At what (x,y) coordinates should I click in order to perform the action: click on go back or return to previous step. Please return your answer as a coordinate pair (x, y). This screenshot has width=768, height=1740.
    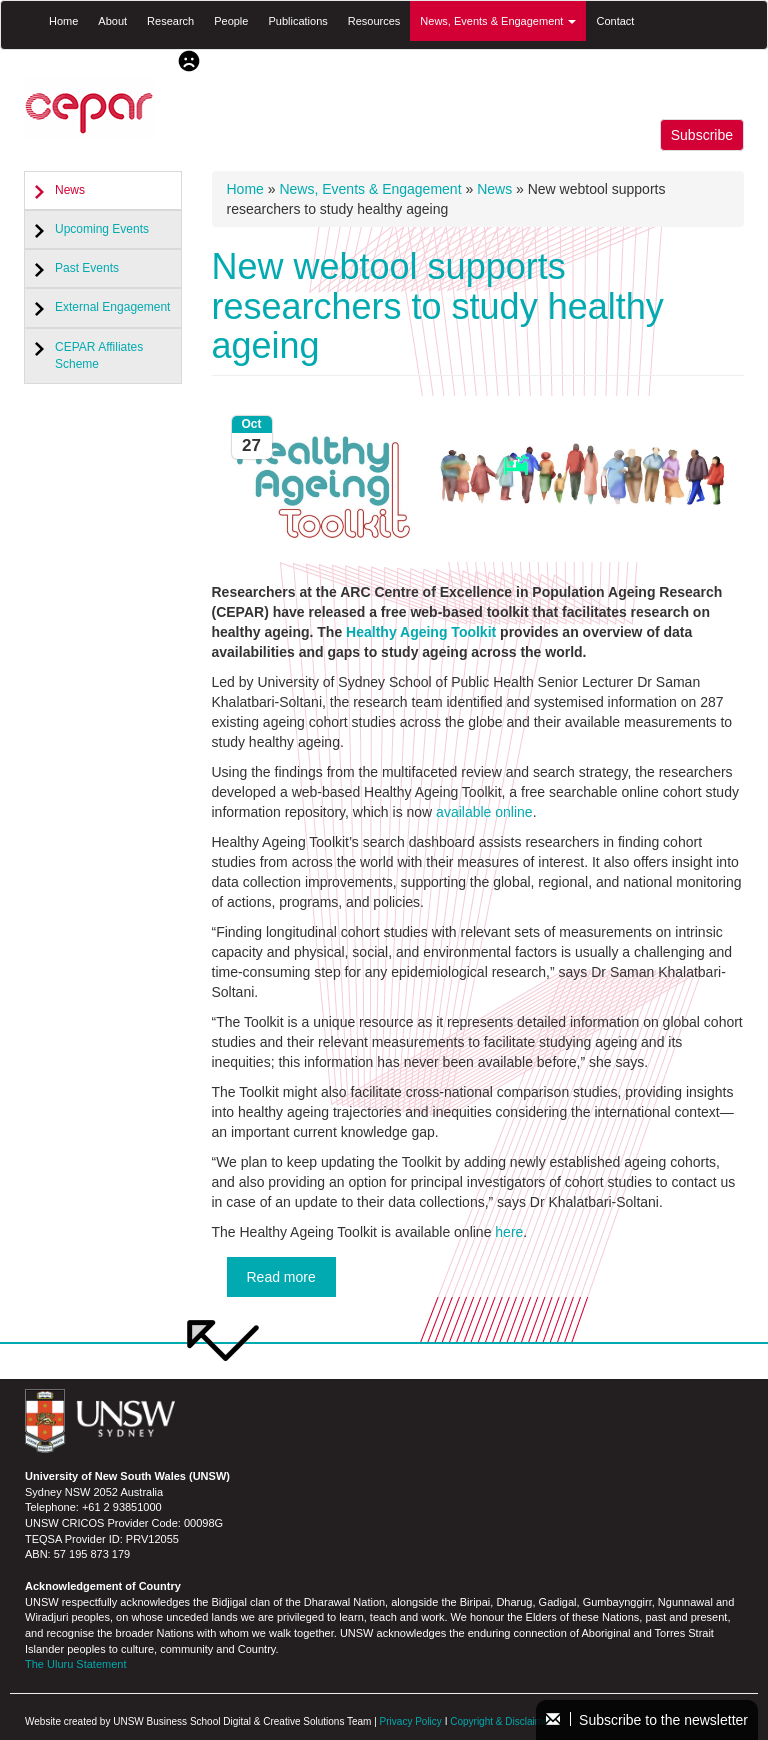
    Looking at the image, I should click on (223, 1338).